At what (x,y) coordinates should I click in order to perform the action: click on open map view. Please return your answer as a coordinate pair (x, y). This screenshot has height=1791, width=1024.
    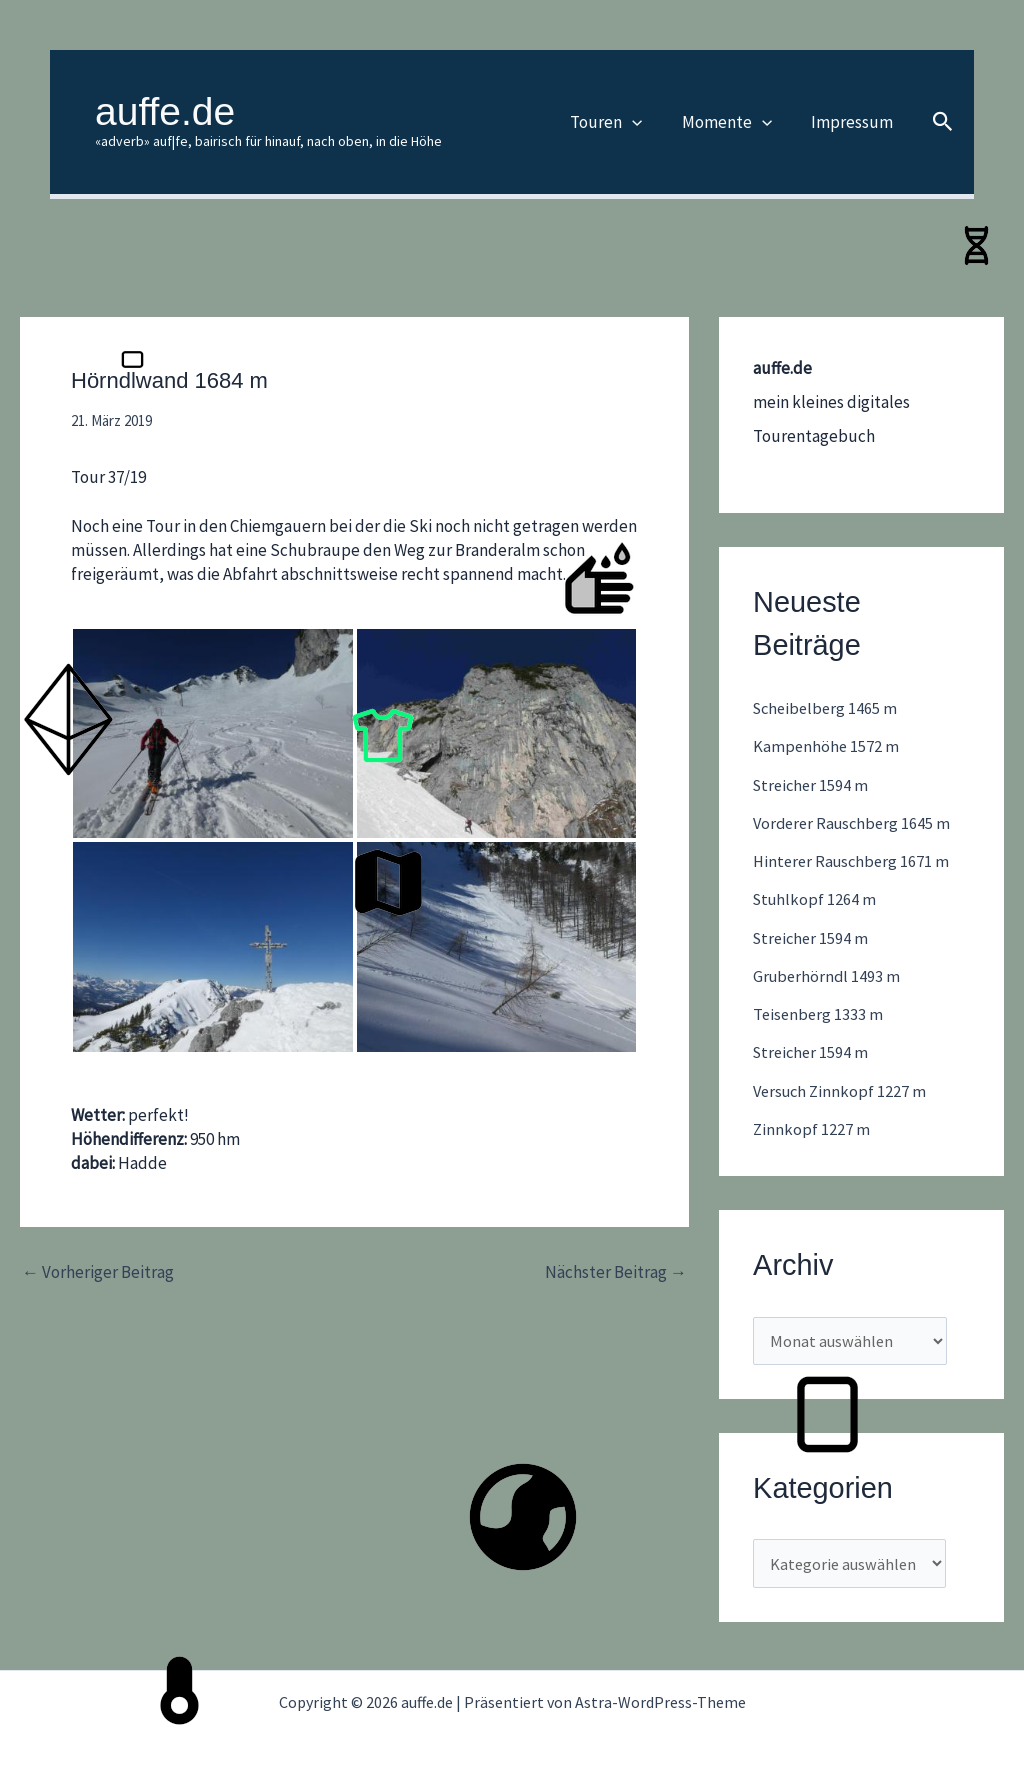
    Looking at the image, I should click on (388, 882).